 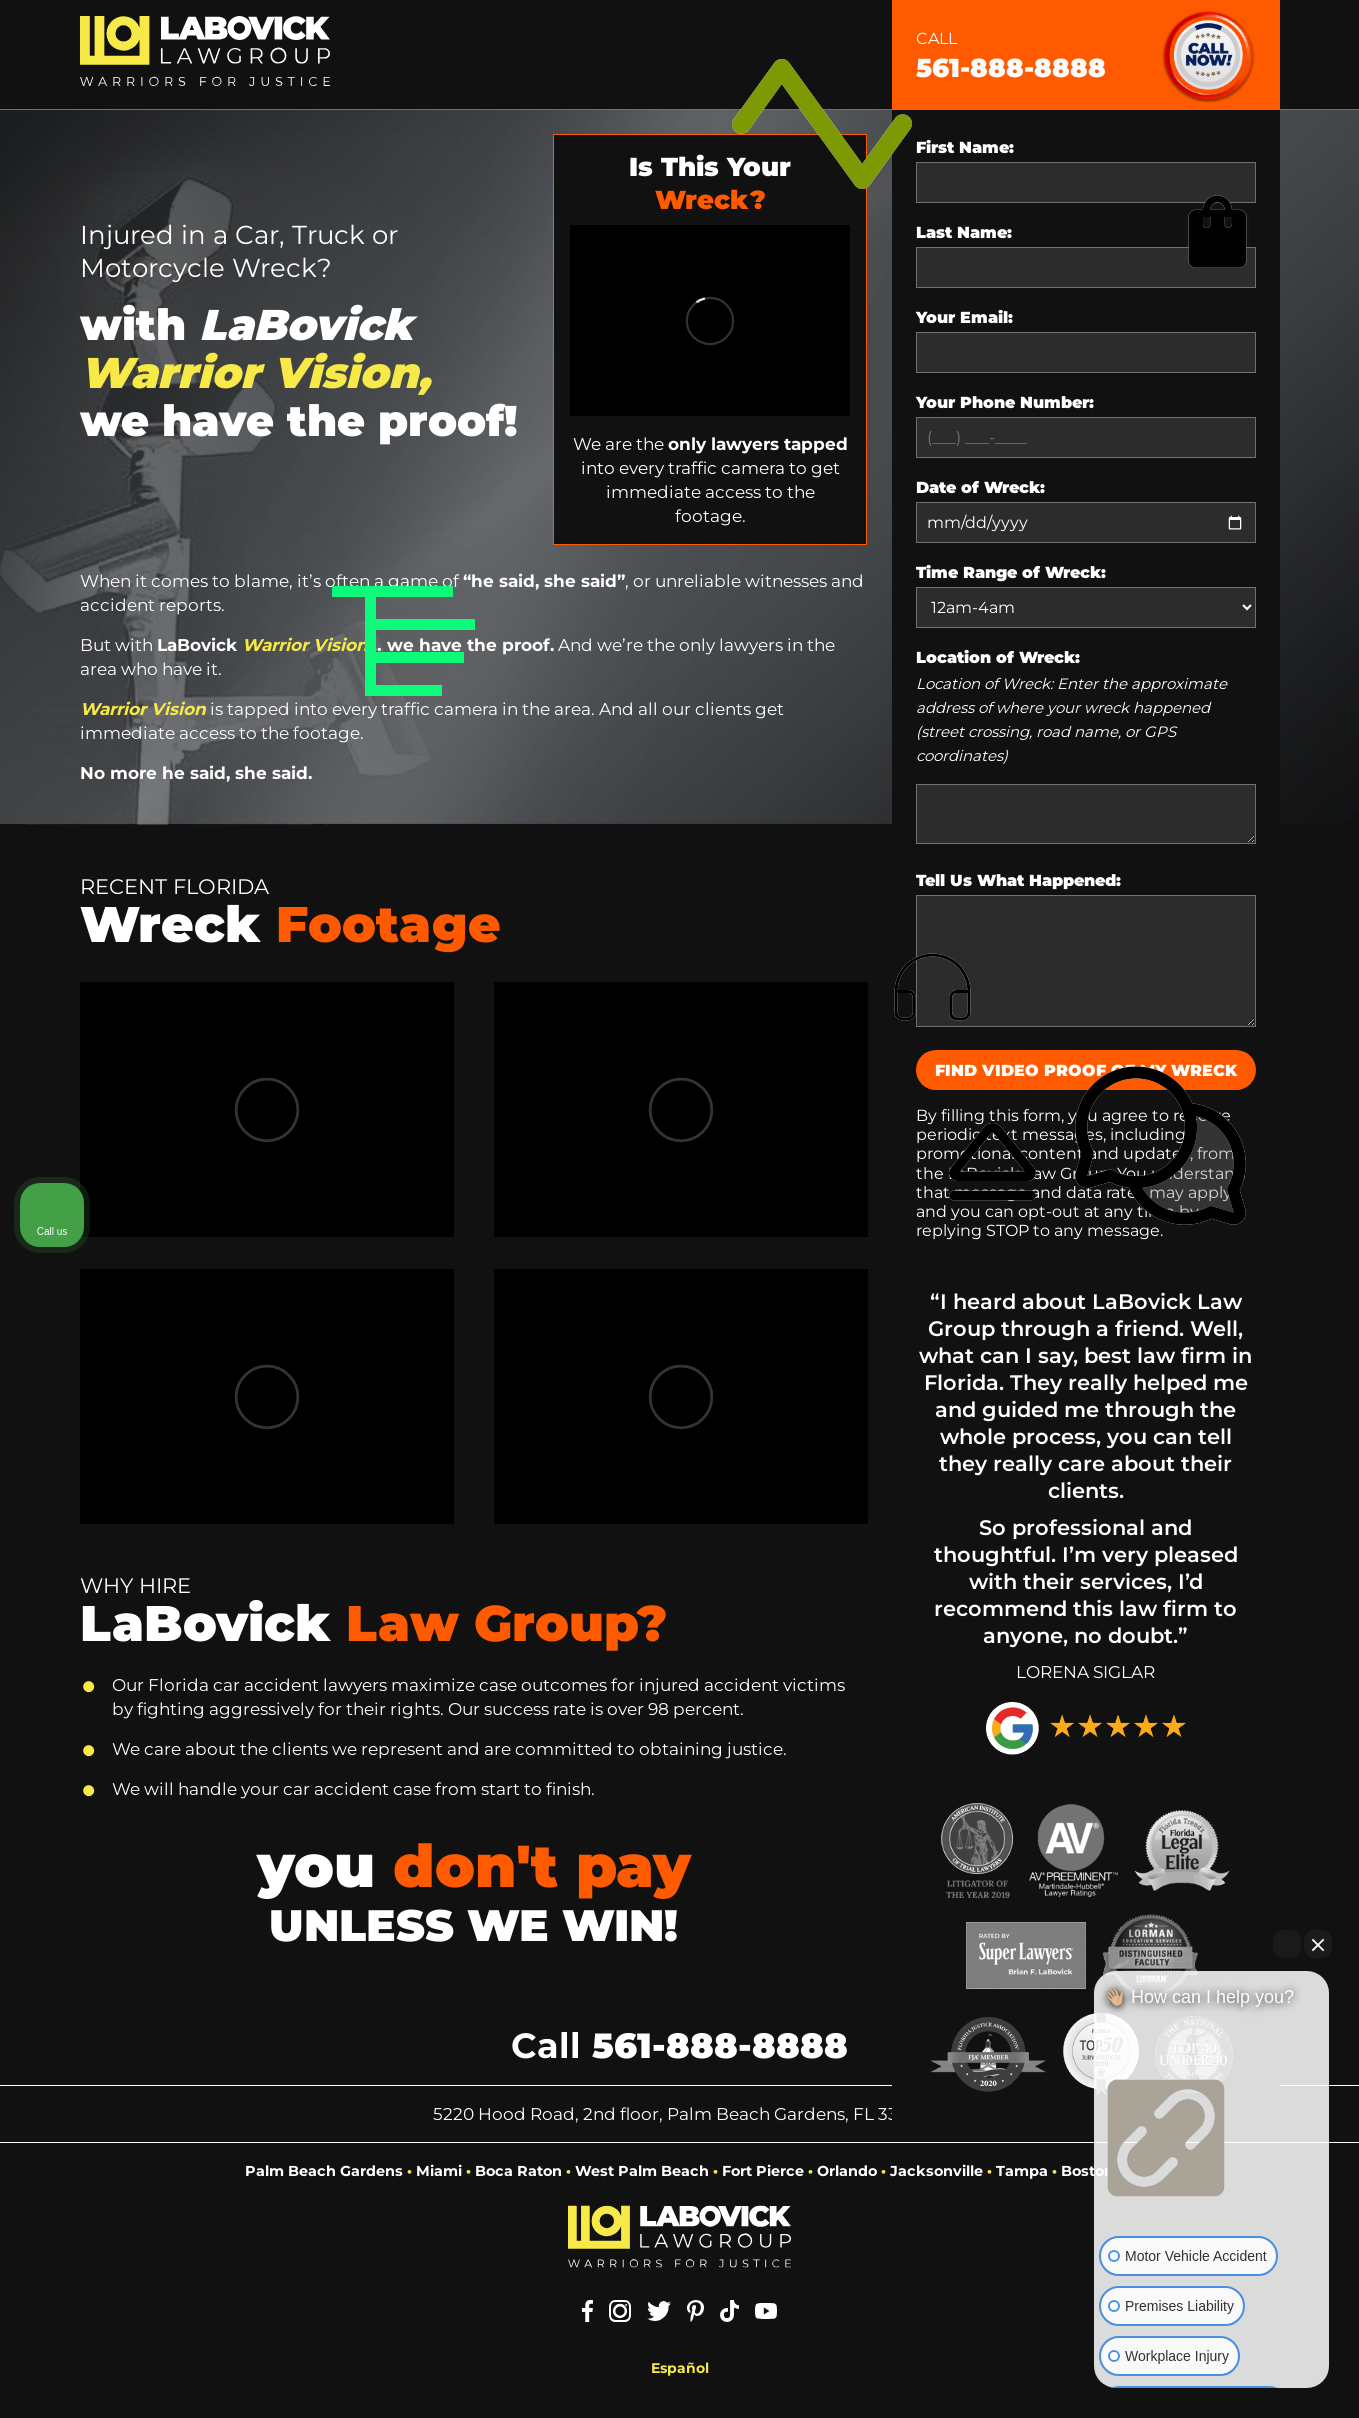 What do you see at coordinates (1166, 2138) in the screenshot?
I see `unlink or break a connection` at bounding box center [1166, 2138].